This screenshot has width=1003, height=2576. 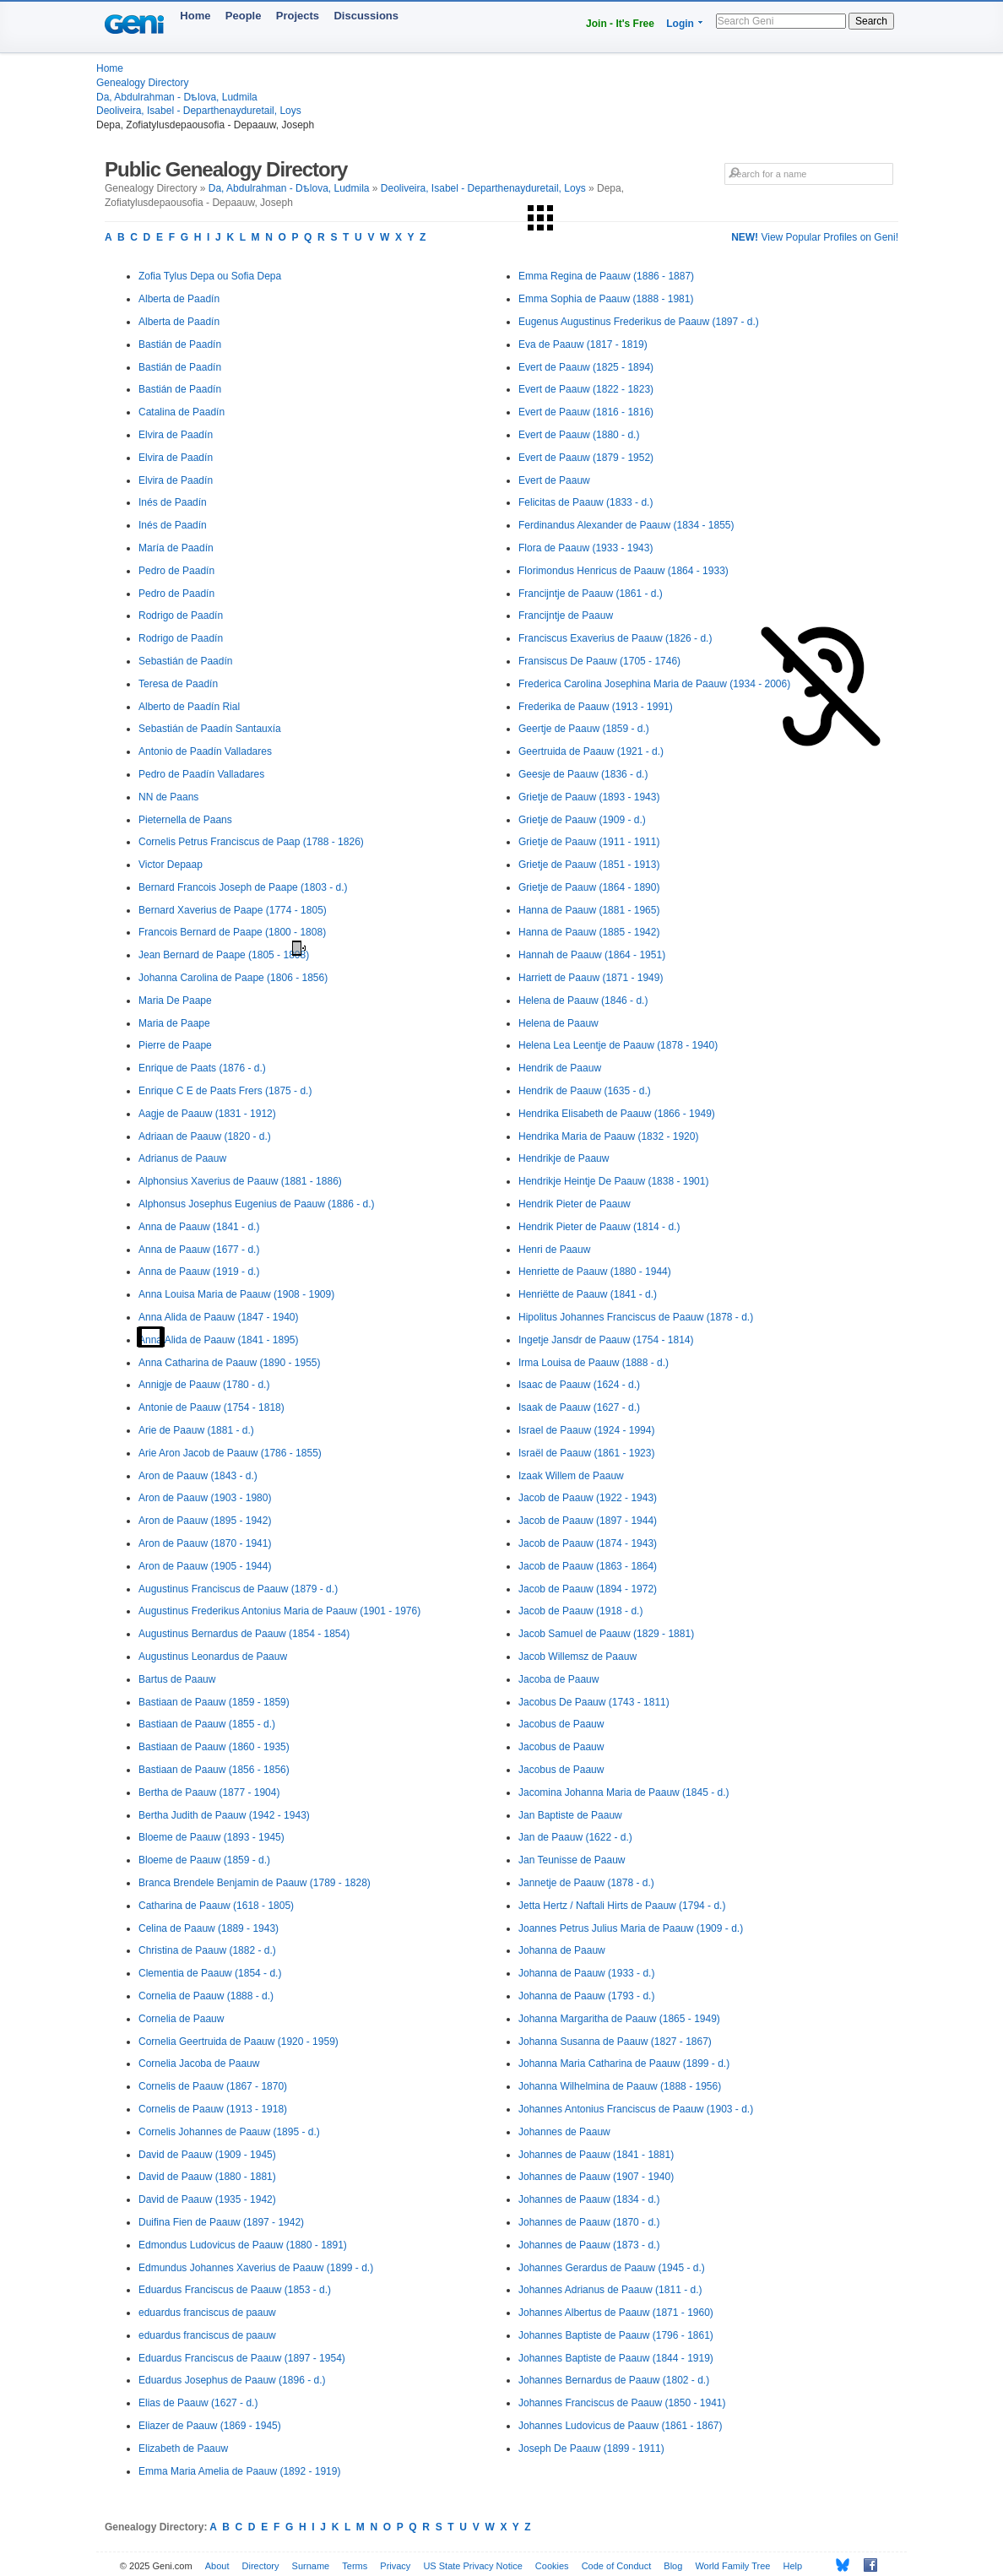 What do you see at coordinates (150, 1337) in the screenshot?
I see `switch to tablet view or layout` at bounding box center [150, 1337].